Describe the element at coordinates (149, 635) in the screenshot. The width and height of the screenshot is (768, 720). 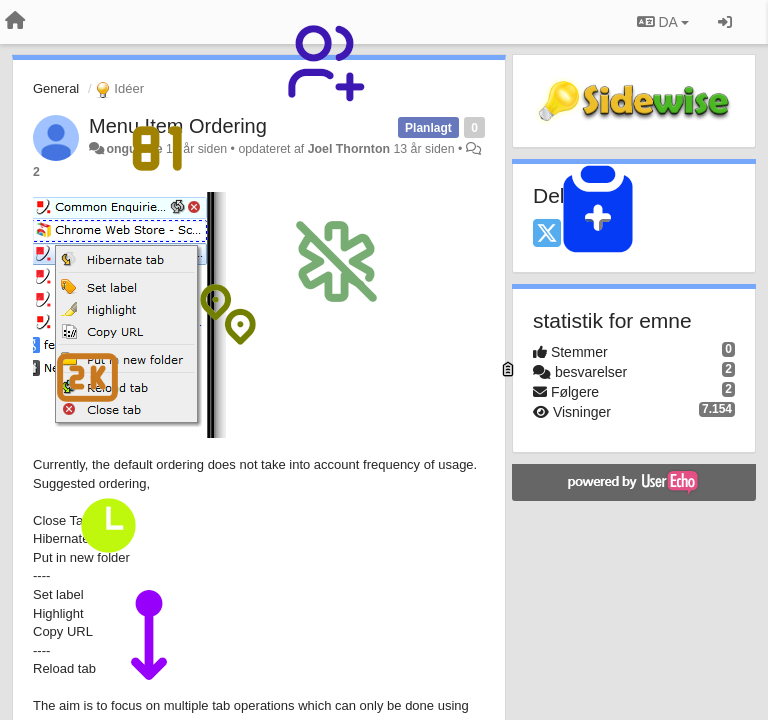
I see `scroll down or view more content` at that location.